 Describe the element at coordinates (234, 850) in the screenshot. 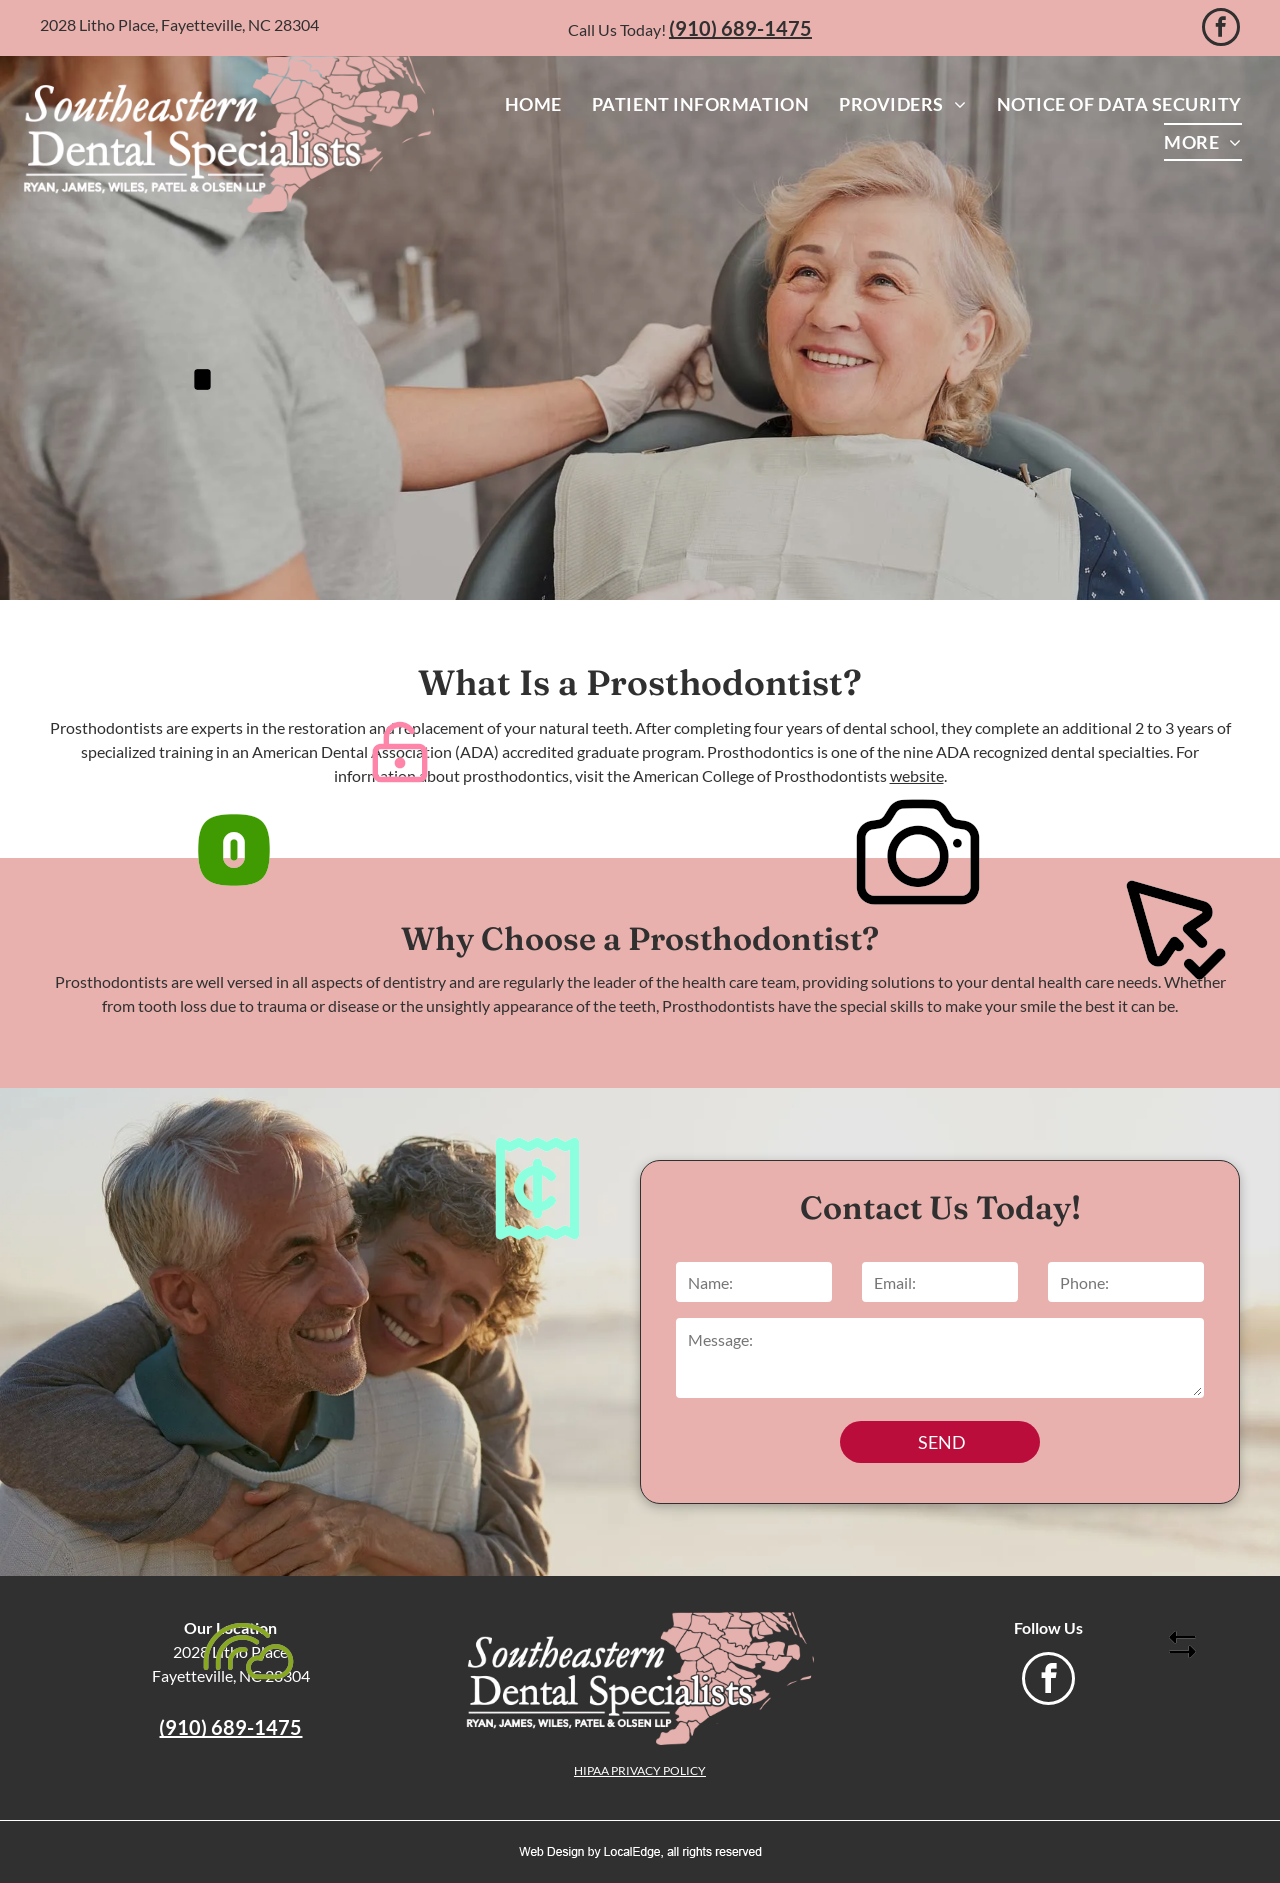

I see `indicates an "O" option or selection in a menu` at that location.